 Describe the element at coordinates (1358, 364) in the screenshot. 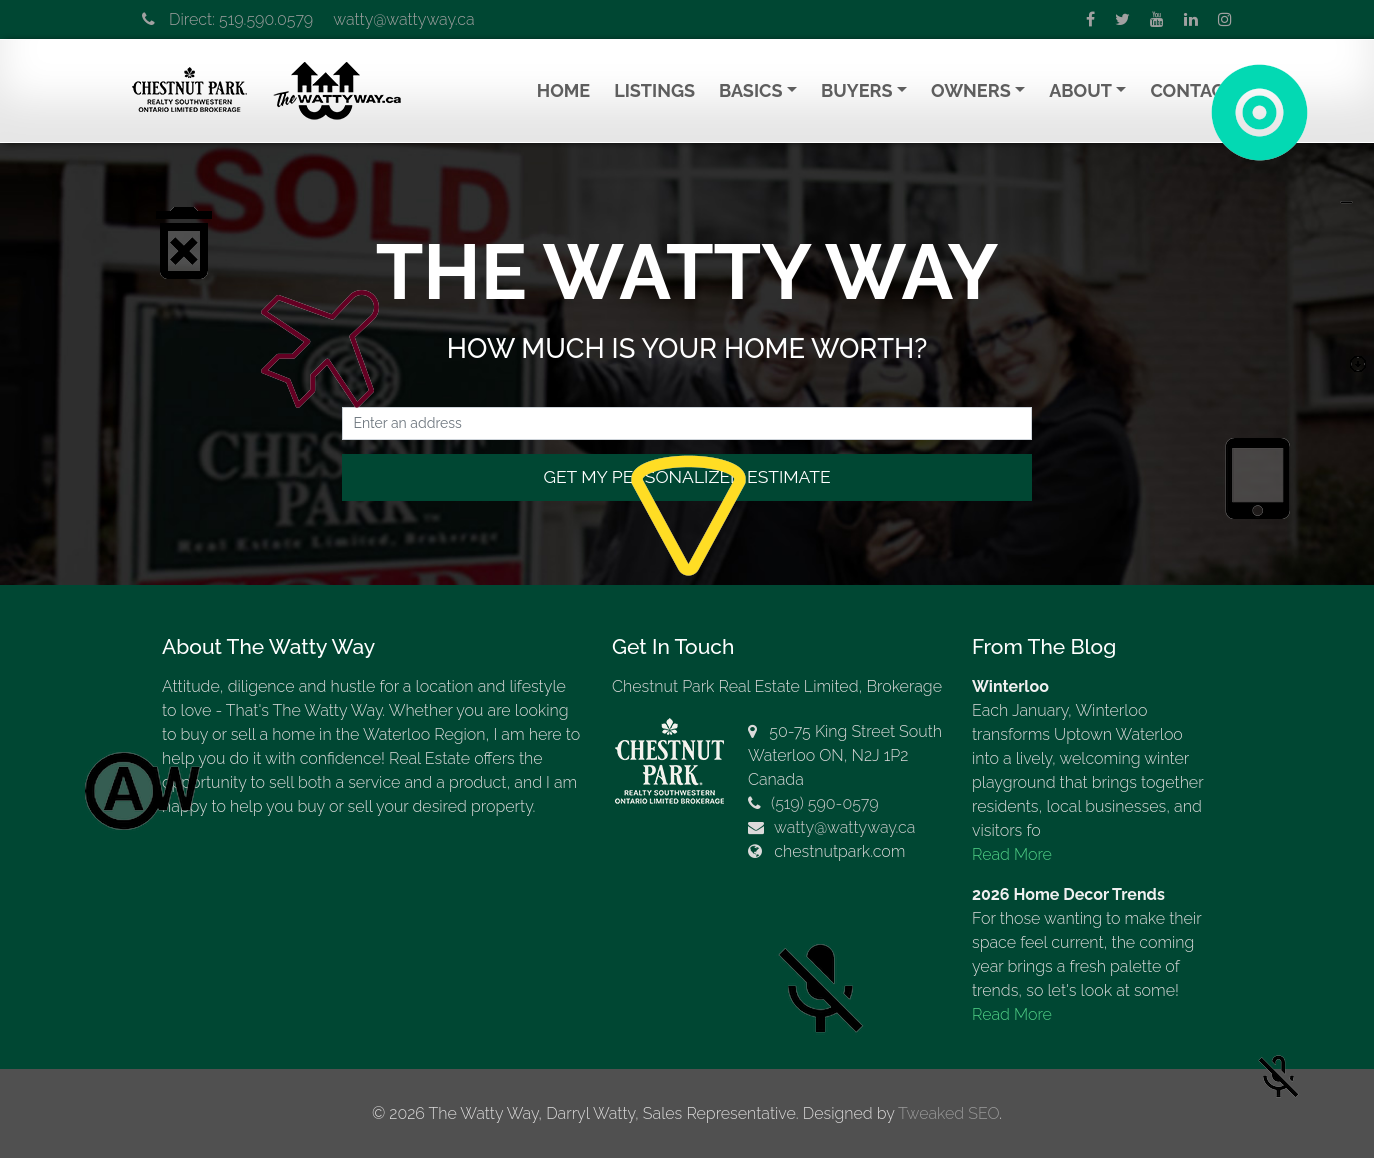

I see `download file or content` at that location.